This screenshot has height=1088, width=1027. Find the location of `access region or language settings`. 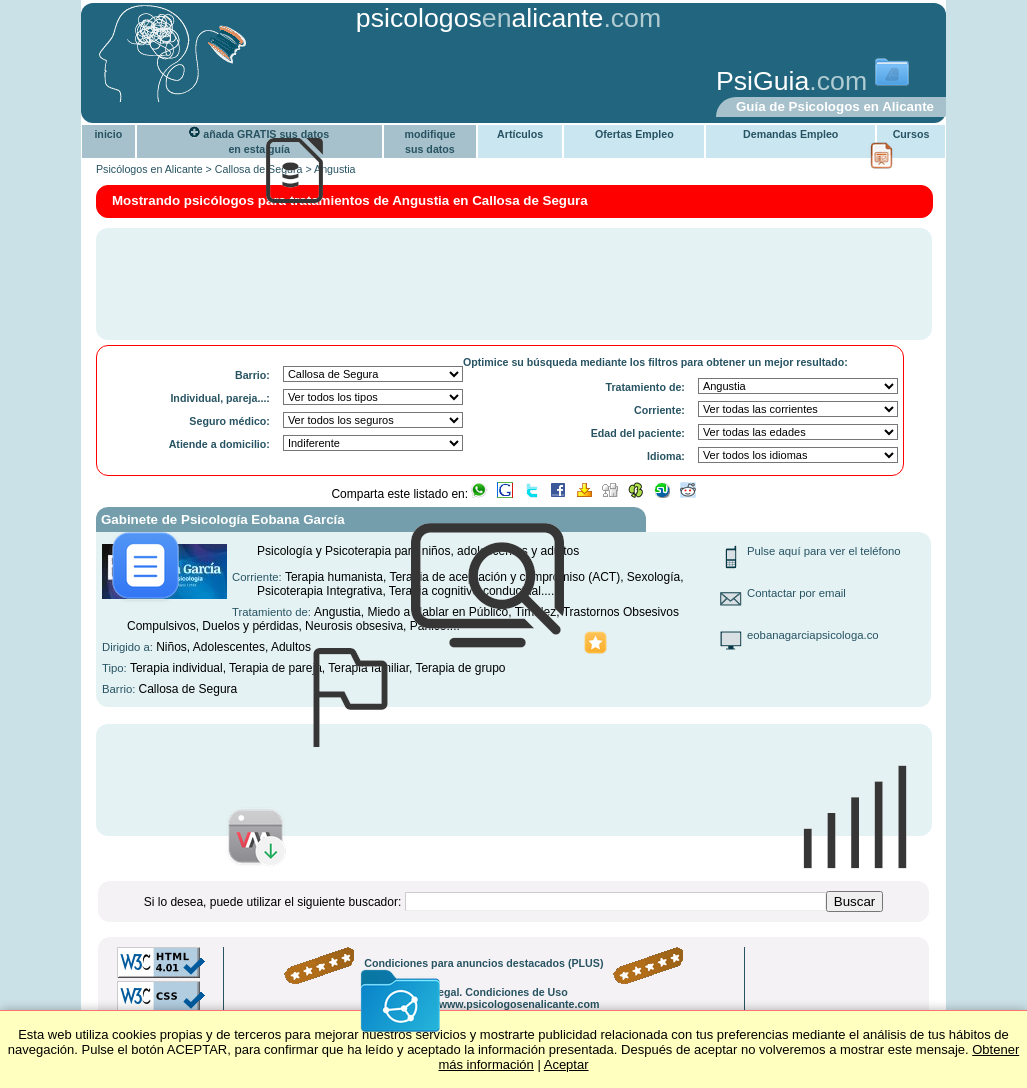

access region or language settings is located at coordinates (350, 697).